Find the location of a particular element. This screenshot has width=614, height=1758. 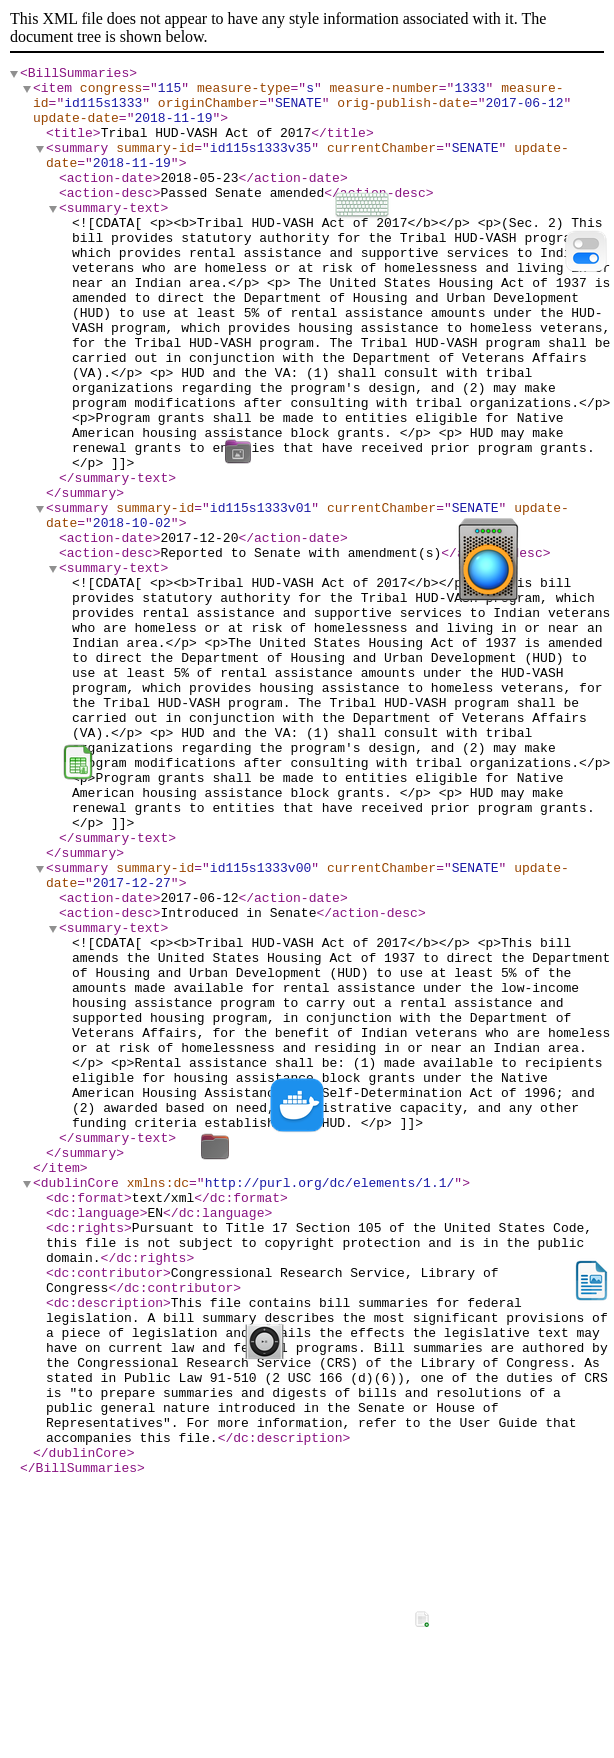

open pictures folder is located at coordinates (238, 451).